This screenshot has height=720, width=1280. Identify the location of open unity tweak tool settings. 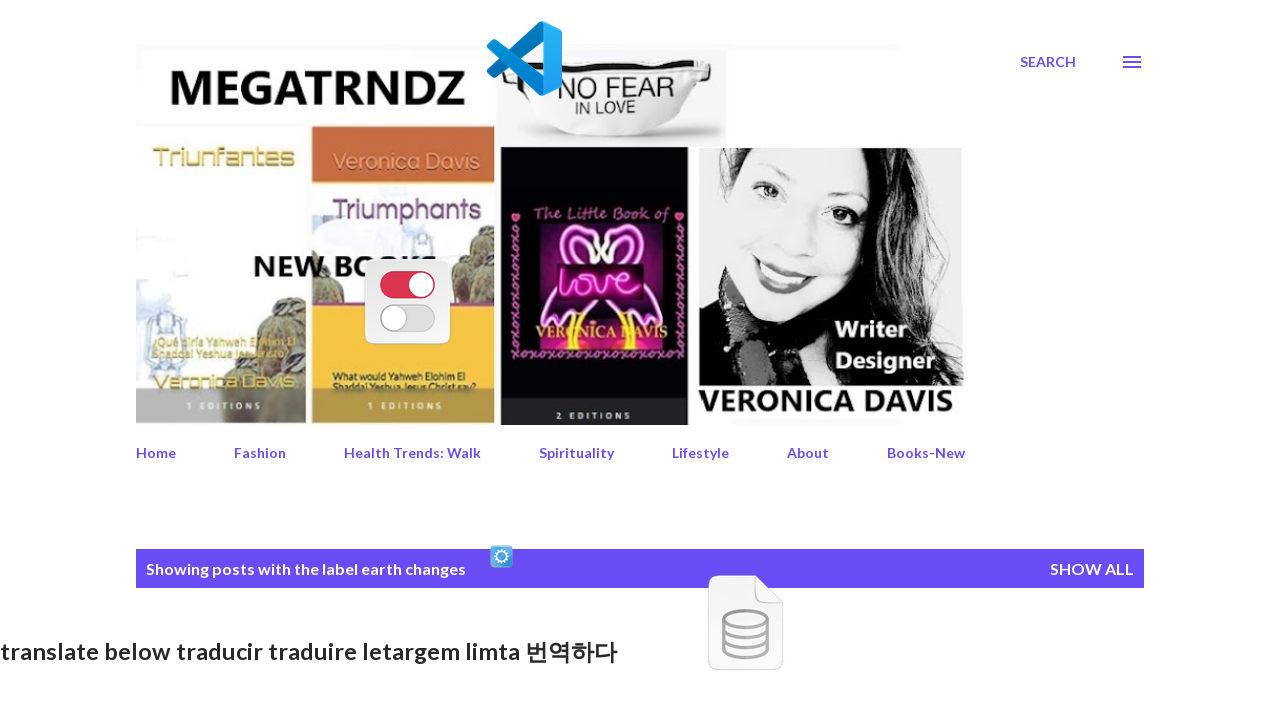
(407, 301).